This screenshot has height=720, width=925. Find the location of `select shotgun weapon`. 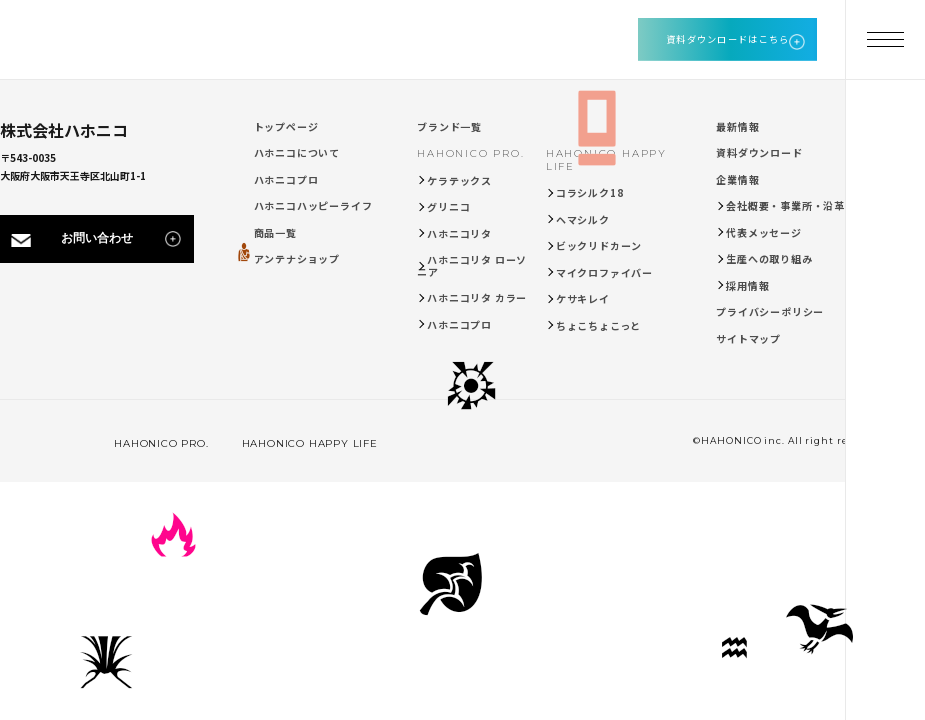

select shotgun weapon is located at coordinates (597, 128).